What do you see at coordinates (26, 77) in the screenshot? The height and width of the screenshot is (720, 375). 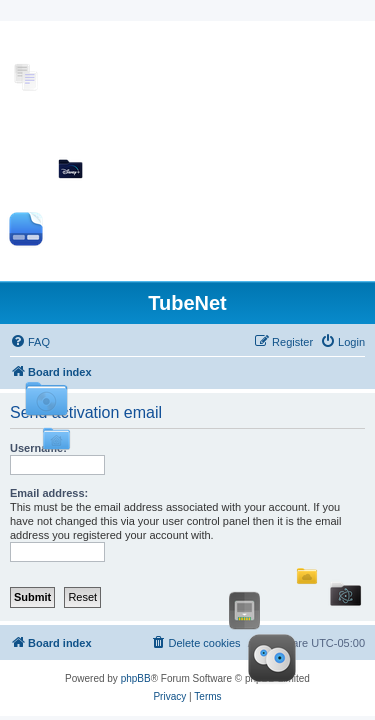 I see `copy selected item to clipboard` at bounding box center [26, 77].